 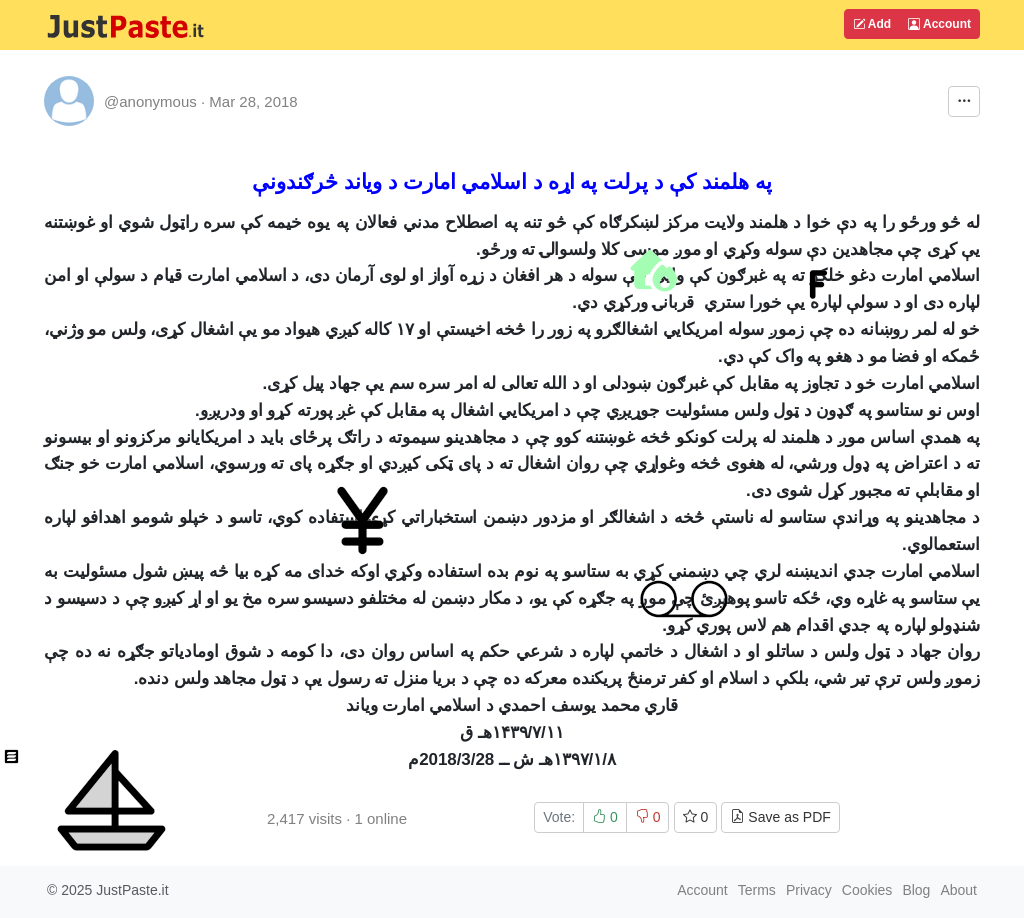 I want to click on access sailing or boating features, so click(x=111, y=807).